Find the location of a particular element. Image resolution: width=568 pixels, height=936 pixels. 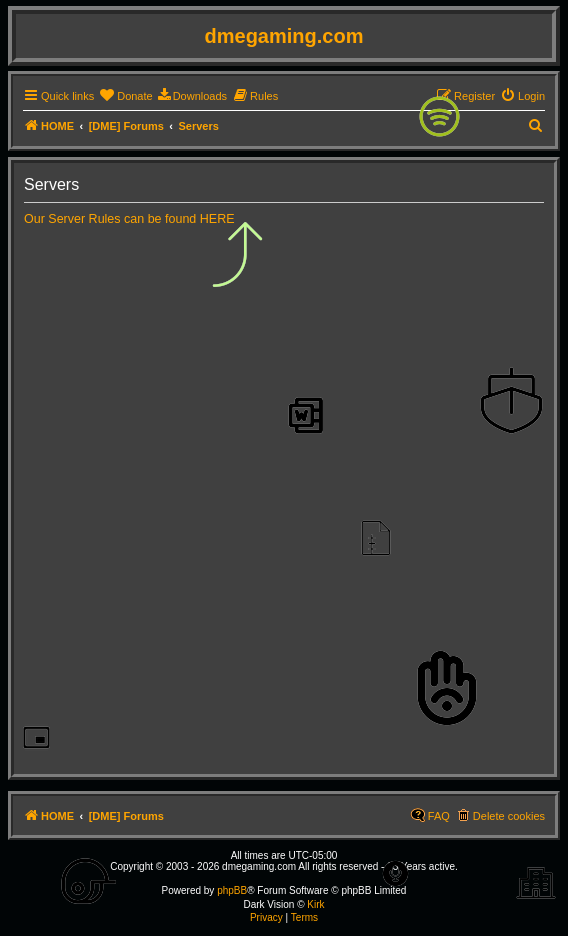

enable picture-in-picture mode is located at coordinates (36, 737).